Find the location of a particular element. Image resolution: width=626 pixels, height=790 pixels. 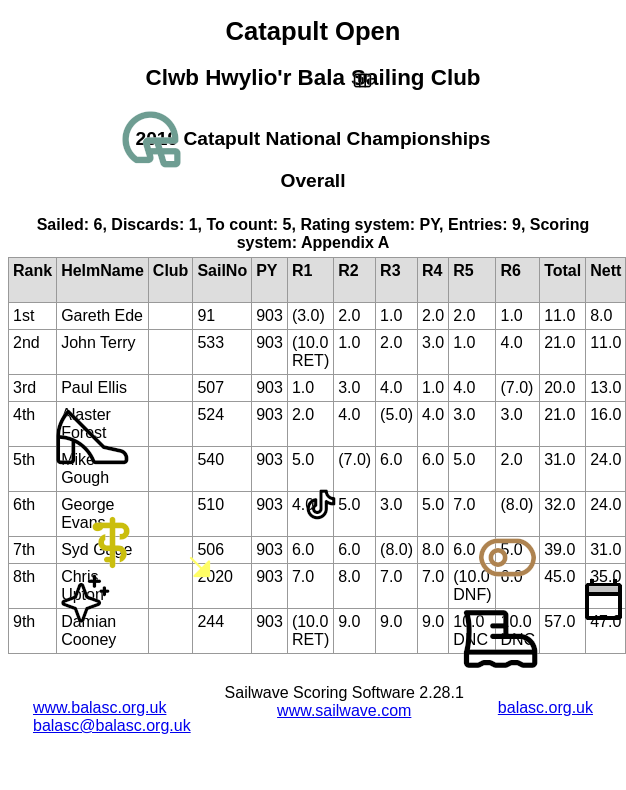

indicates AI-generated or enhanced content is located at coordinates (84, 599).